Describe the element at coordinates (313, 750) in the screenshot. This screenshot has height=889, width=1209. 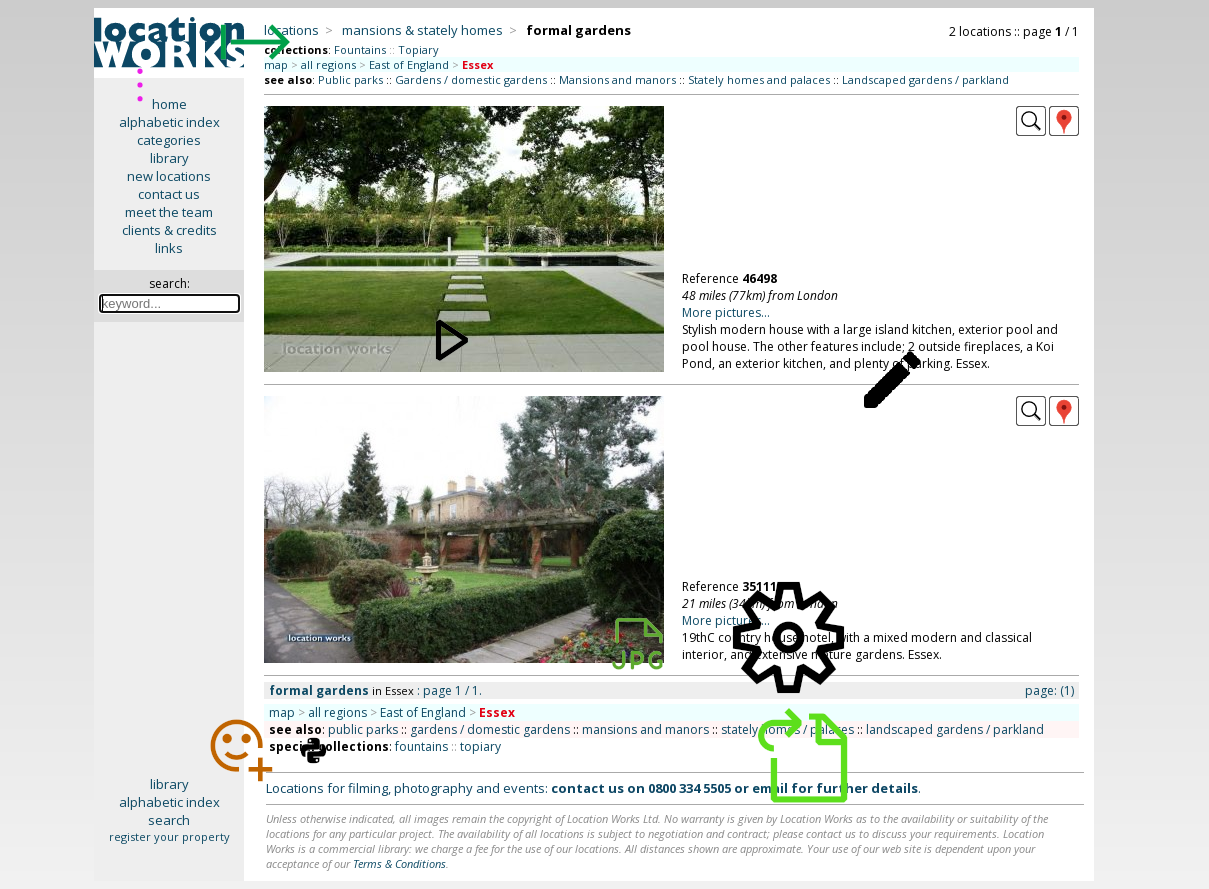
I see `python file or project indicator` at that location.